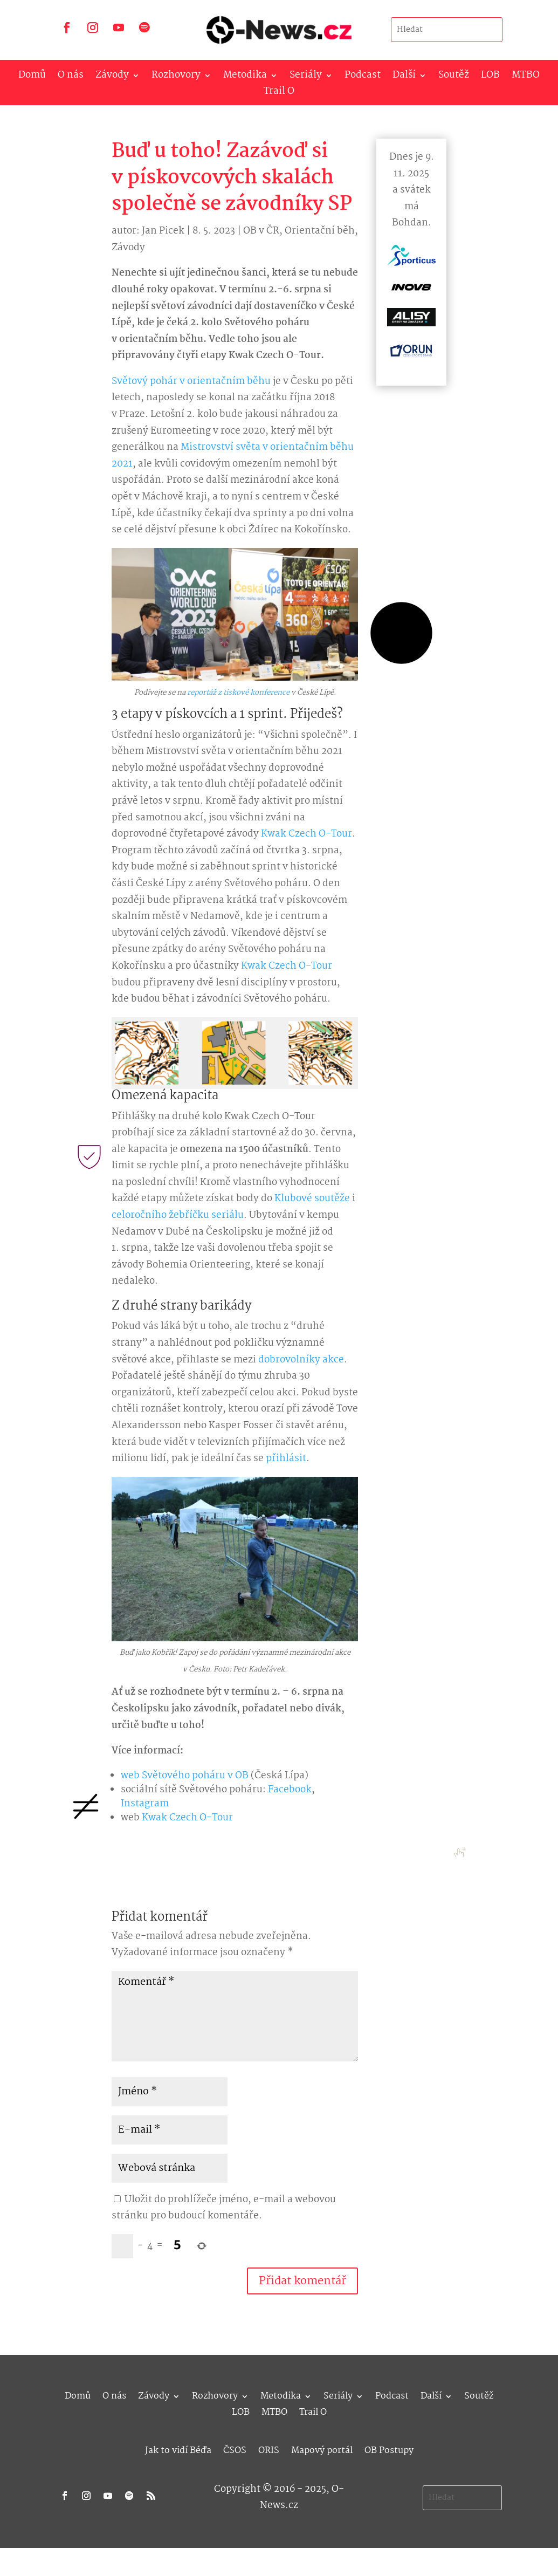 The width and height of the screenshot is (558, 2576). I want to click on indicates verified or secure status, so click(89, 1155).